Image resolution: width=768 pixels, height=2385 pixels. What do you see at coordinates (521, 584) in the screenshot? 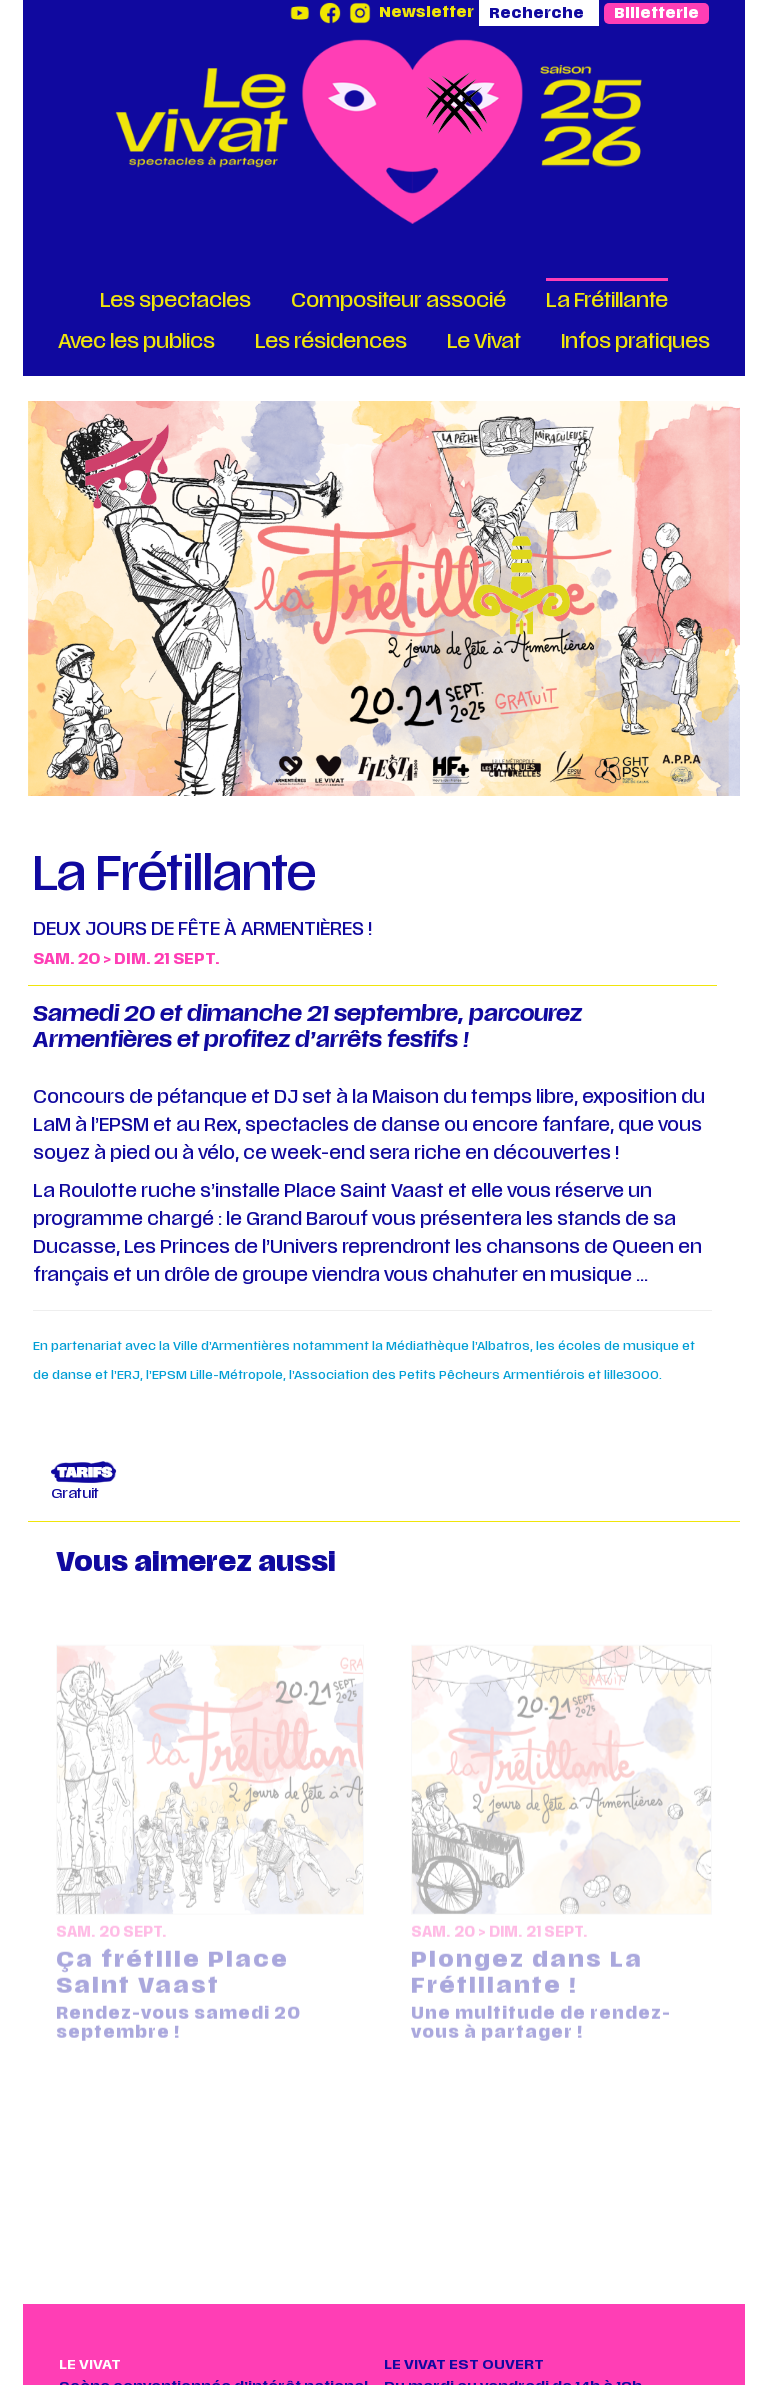
I see `select a sword or melee weapon` at bounding box center [521, 584].